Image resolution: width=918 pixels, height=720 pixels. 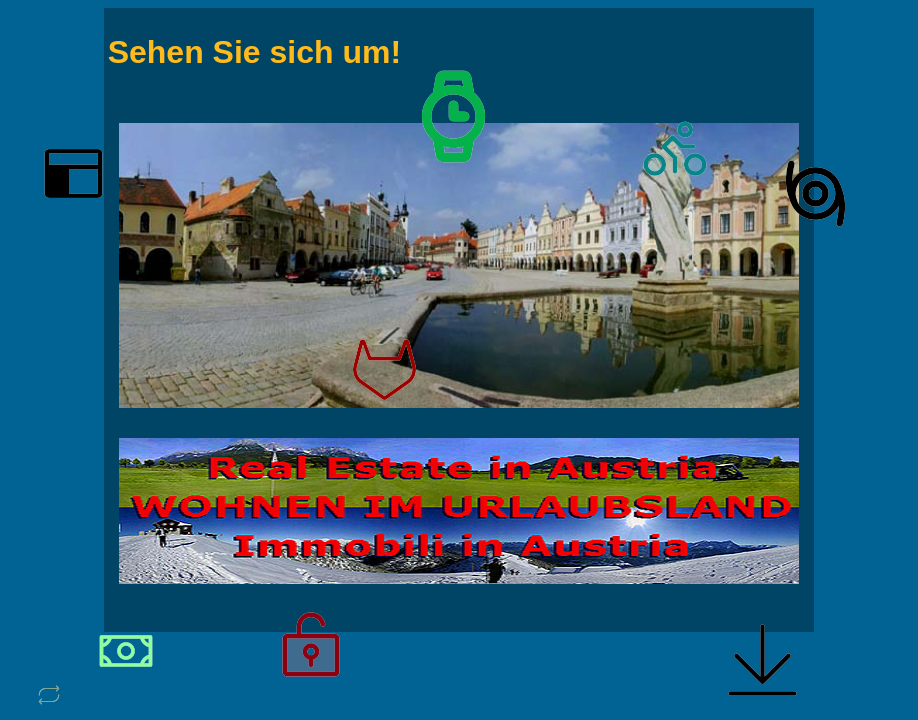 I want to click on switch to layout view, so click(x=73, y=173).